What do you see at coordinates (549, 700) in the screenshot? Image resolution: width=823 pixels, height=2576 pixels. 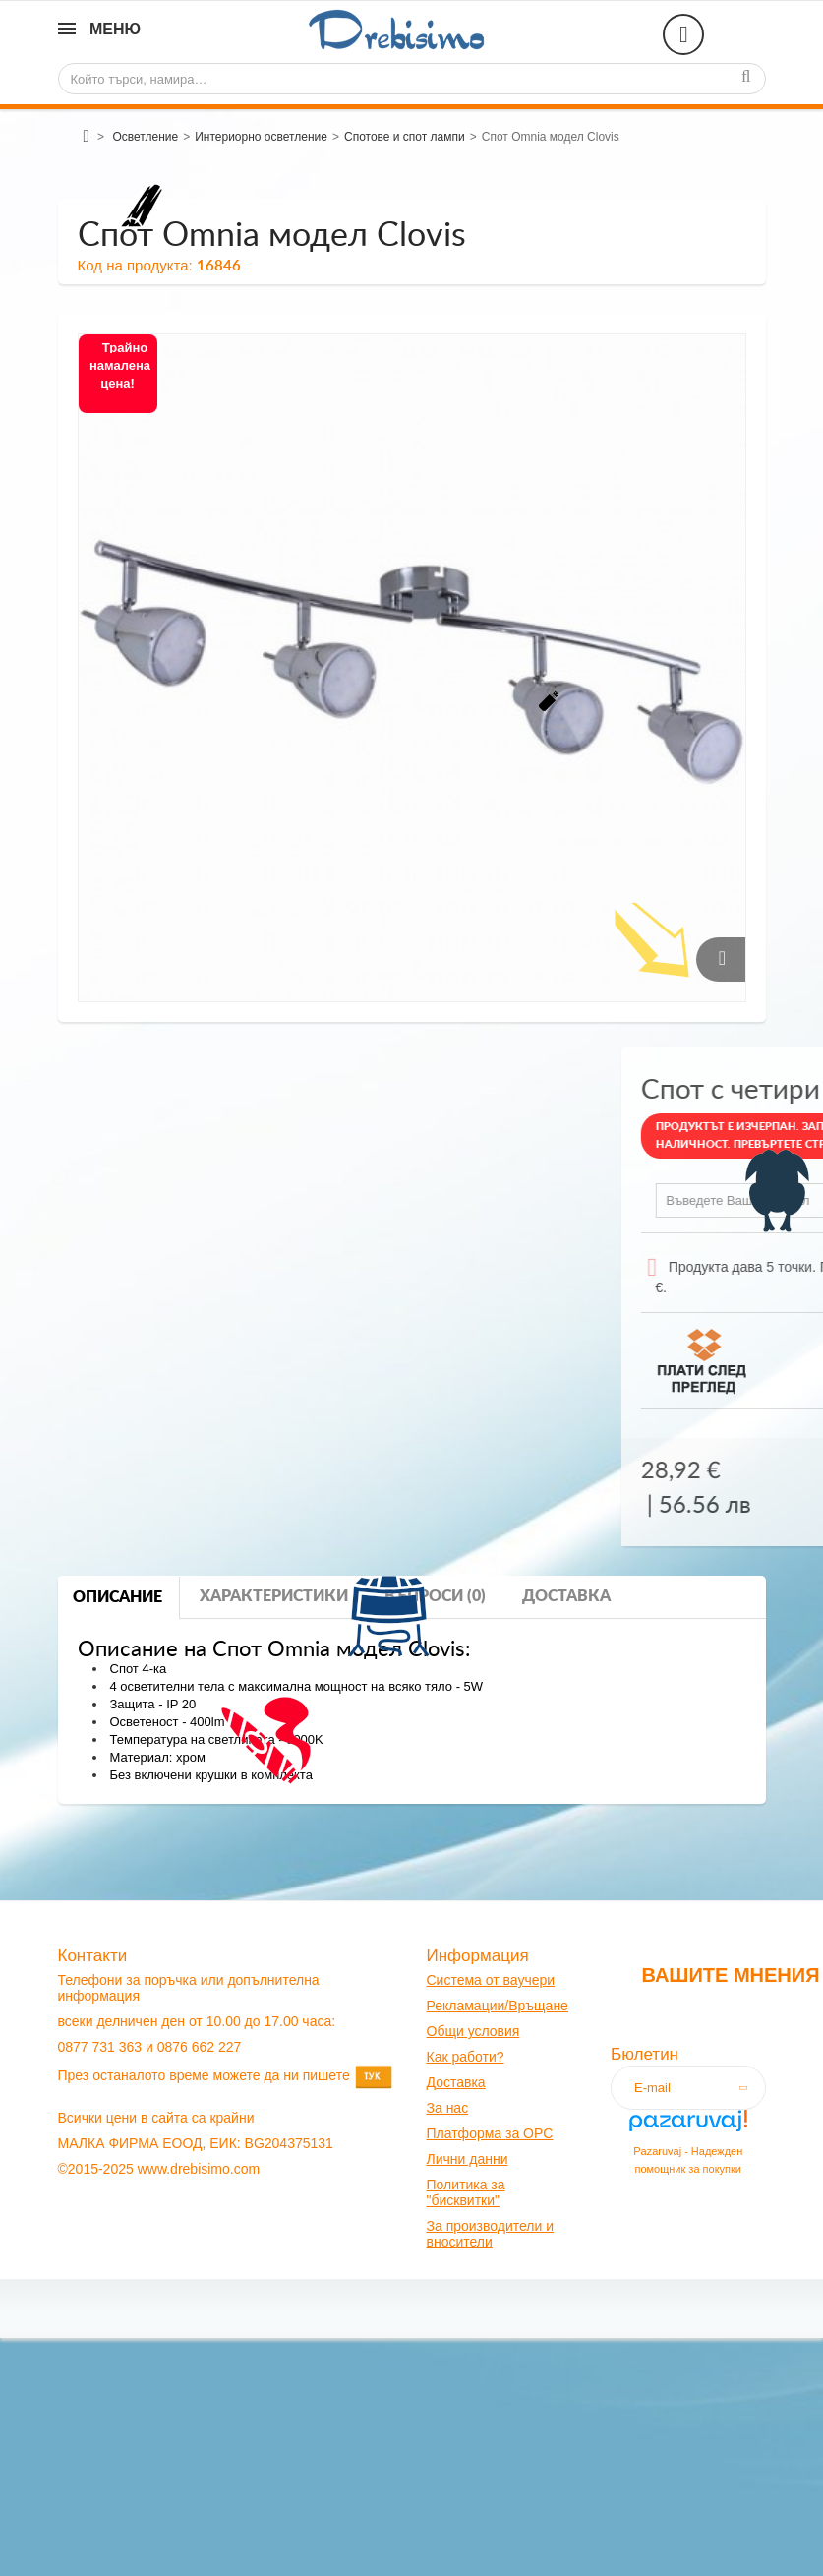 I see `access external storage device` at bounding box center [549, 700].